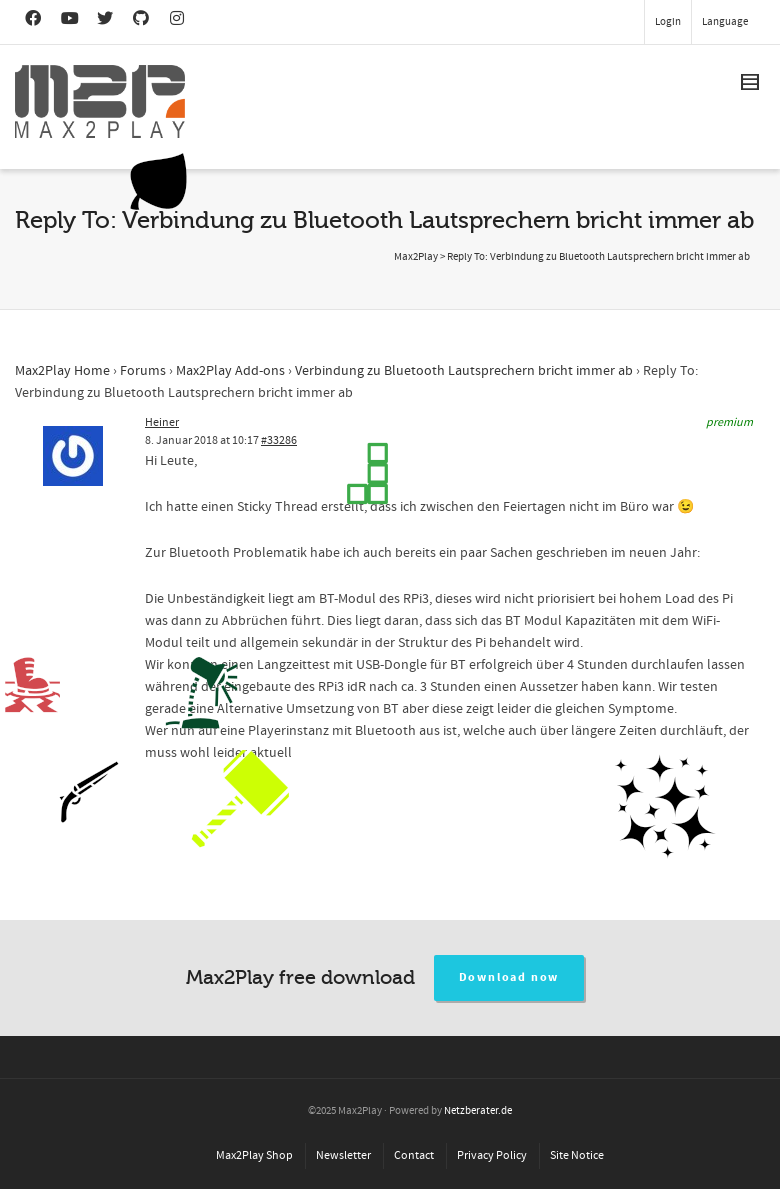  Describe the element at coordinates (158, 181) in the screenshot. I see `indicates eco-friendly or sustainable option` at that location.